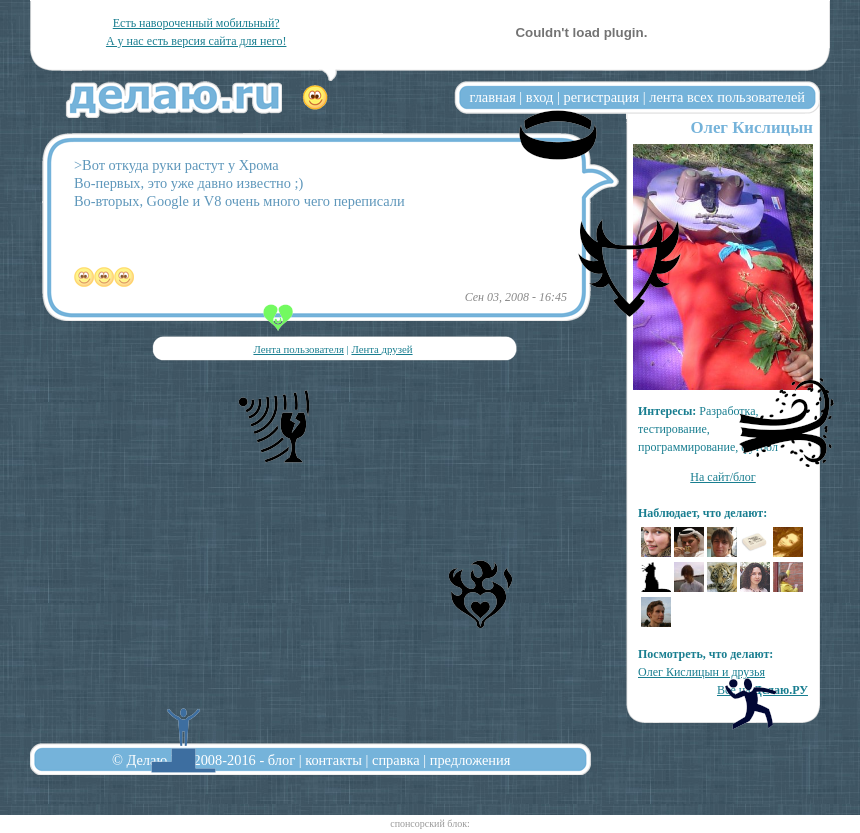 The width and height of the screenshot is (860, 833). I want to click on indicates heartburn or acid reflux symptom, so click(479, 594).